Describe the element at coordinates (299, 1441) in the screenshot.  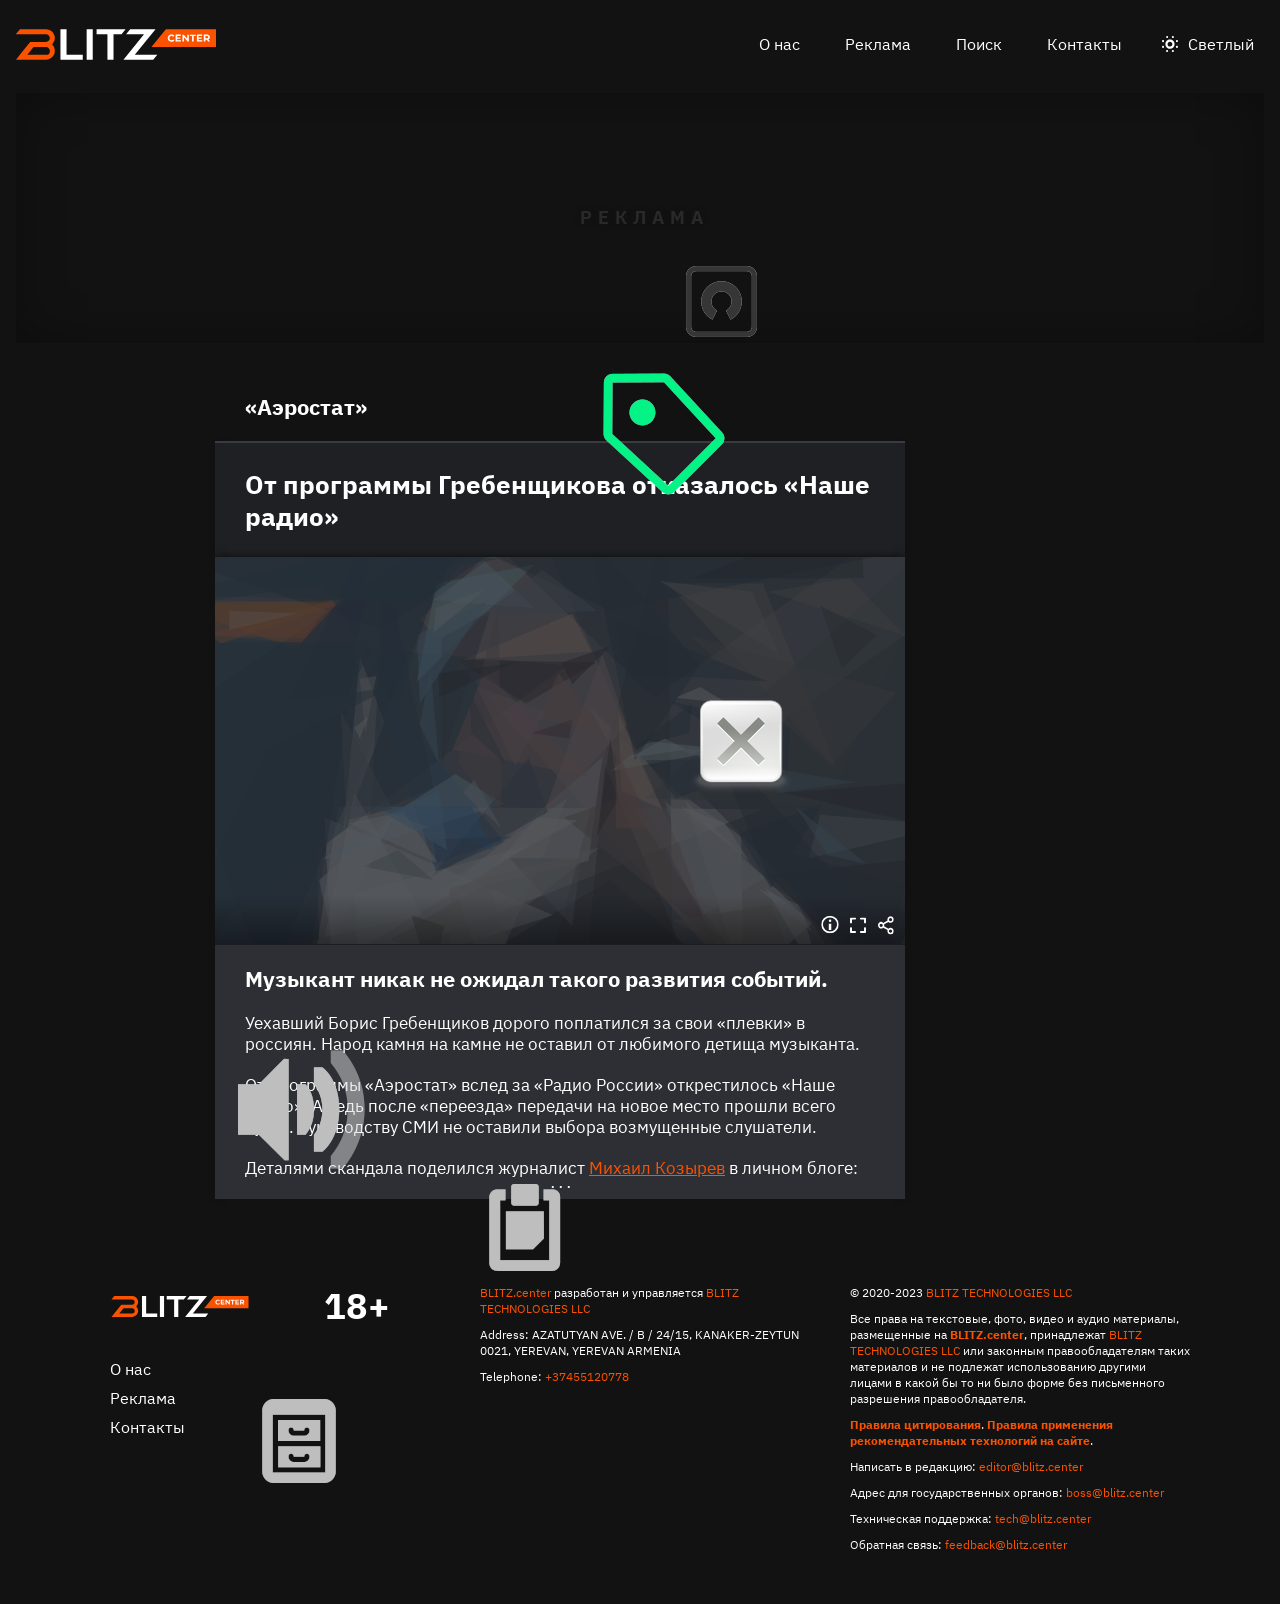
I see `open the file manager application` at that location.